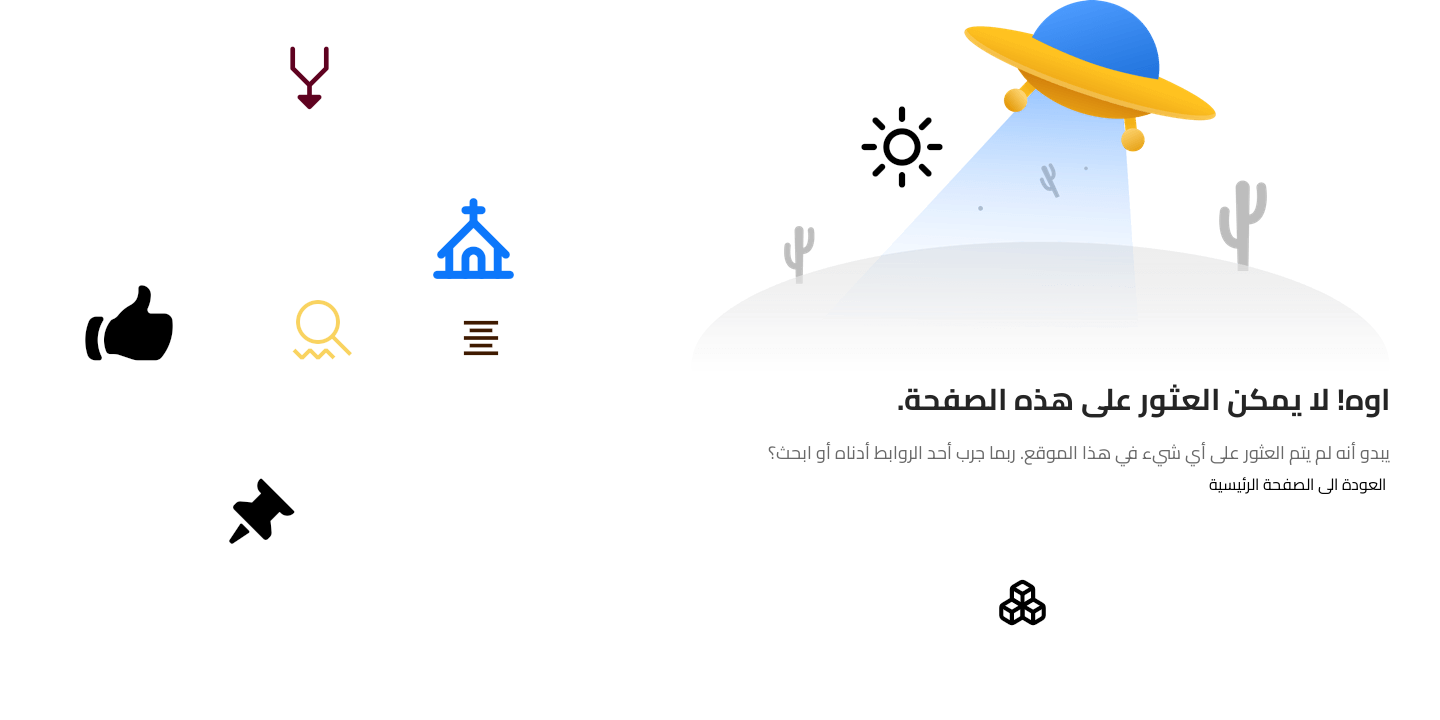 Image resolution: width=1440 pixels, height=720 pixels. I want to click on center align text, so click(481, 338).